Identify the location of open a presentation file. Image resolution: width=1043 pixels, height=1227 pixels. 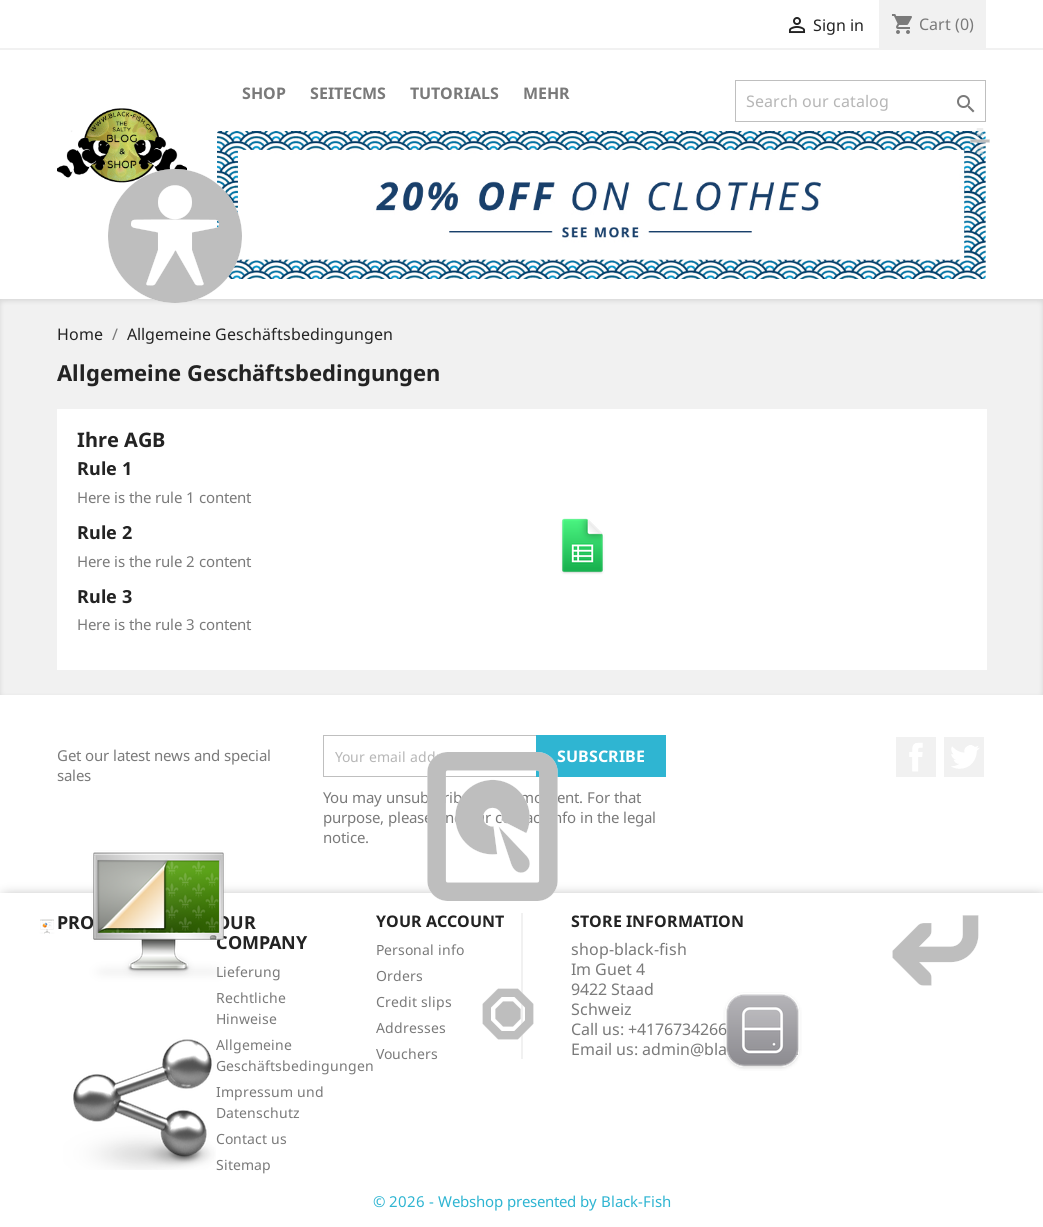
(47, 926).